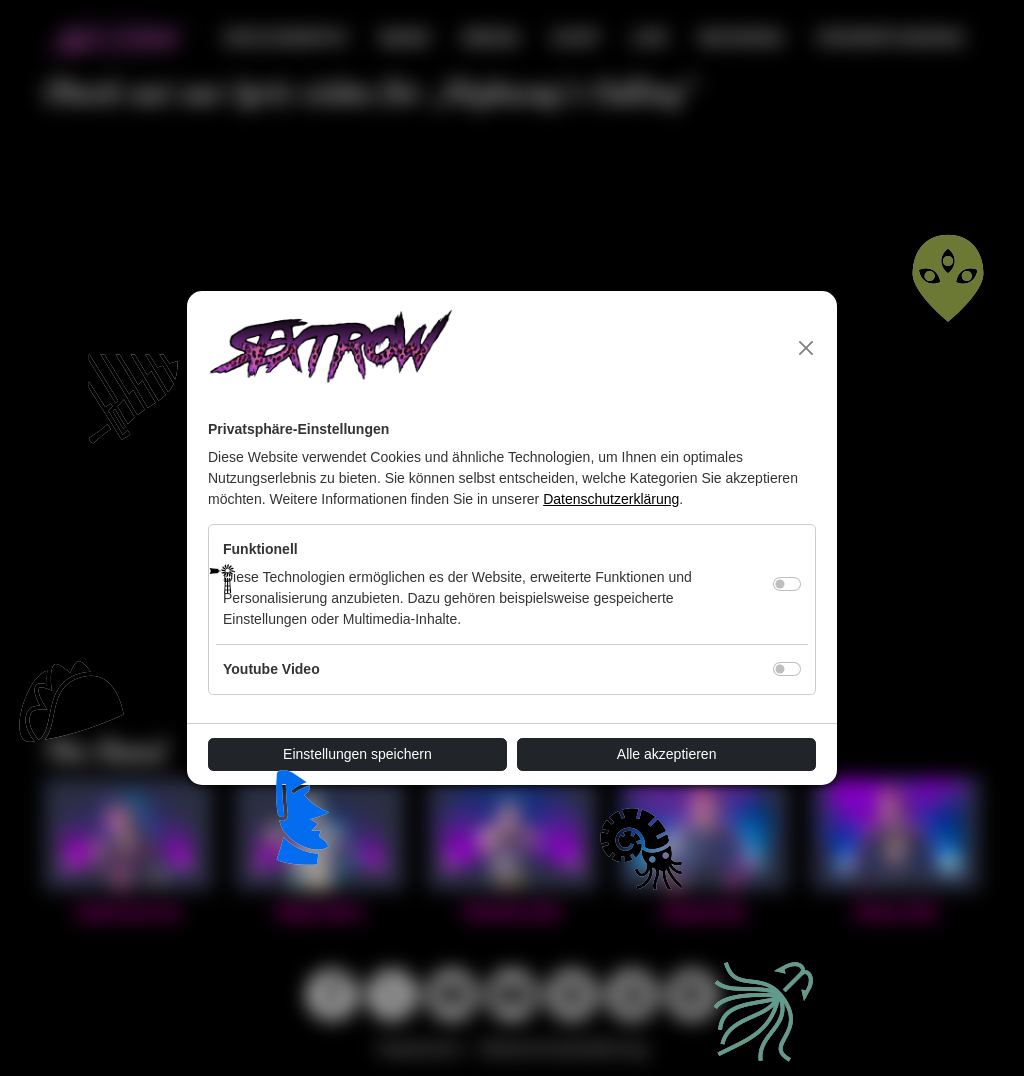 The width and height of the screenshot is (1024, 1076). I want to click on alien character or avatar selection, so click(948, 278).